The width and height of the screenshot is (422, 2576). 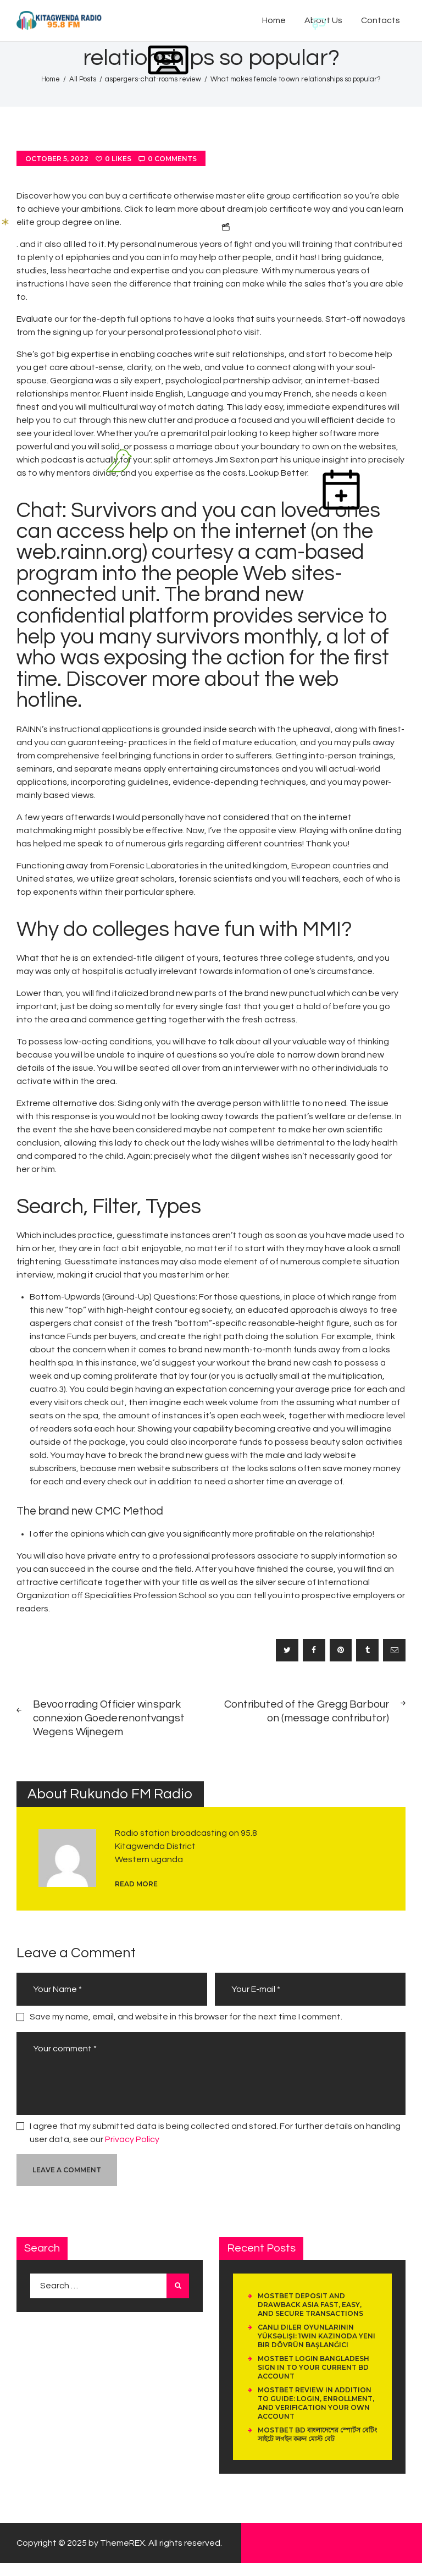 I want to click on add a new calendar event, so click(x=341, y=491).